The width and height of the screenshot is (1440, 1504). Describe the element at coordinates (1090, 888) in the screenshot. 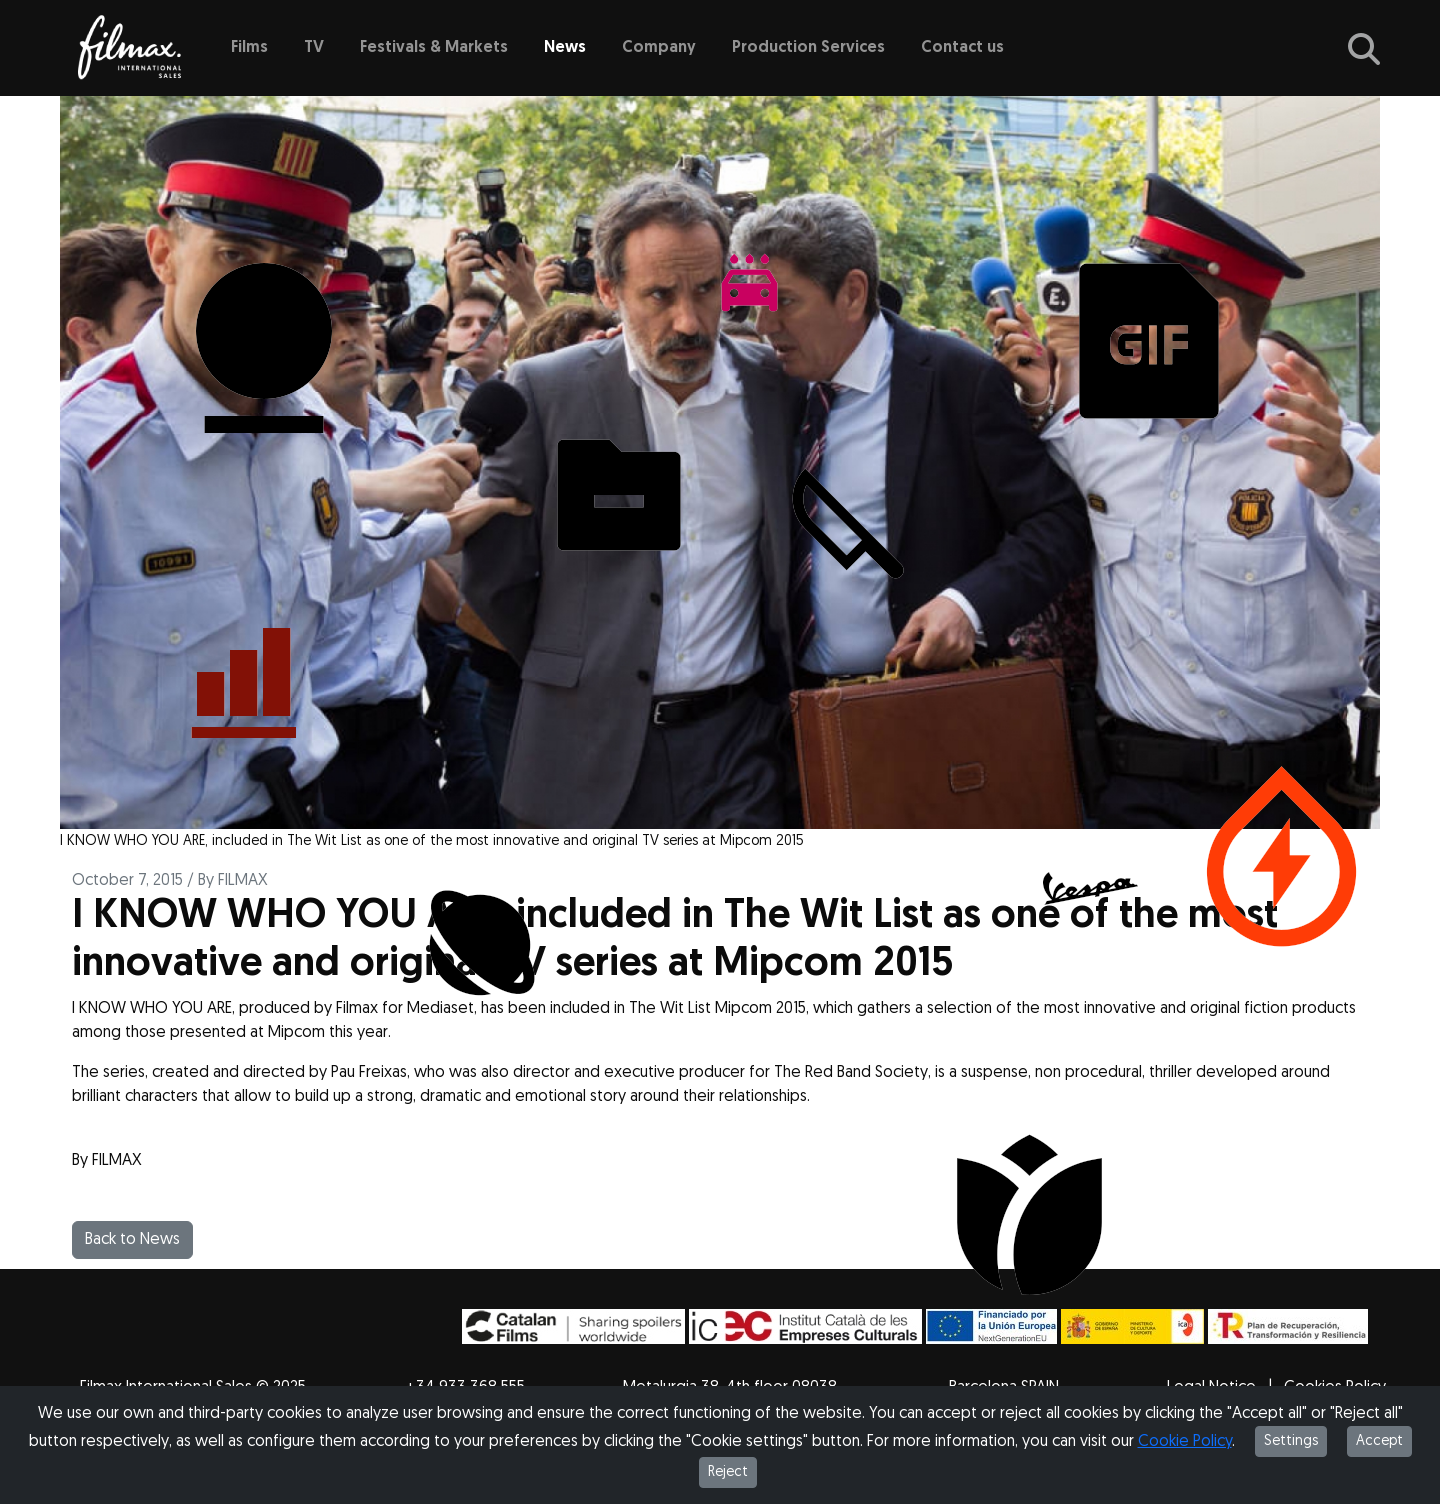

I see `vespa brand logo` at that location.